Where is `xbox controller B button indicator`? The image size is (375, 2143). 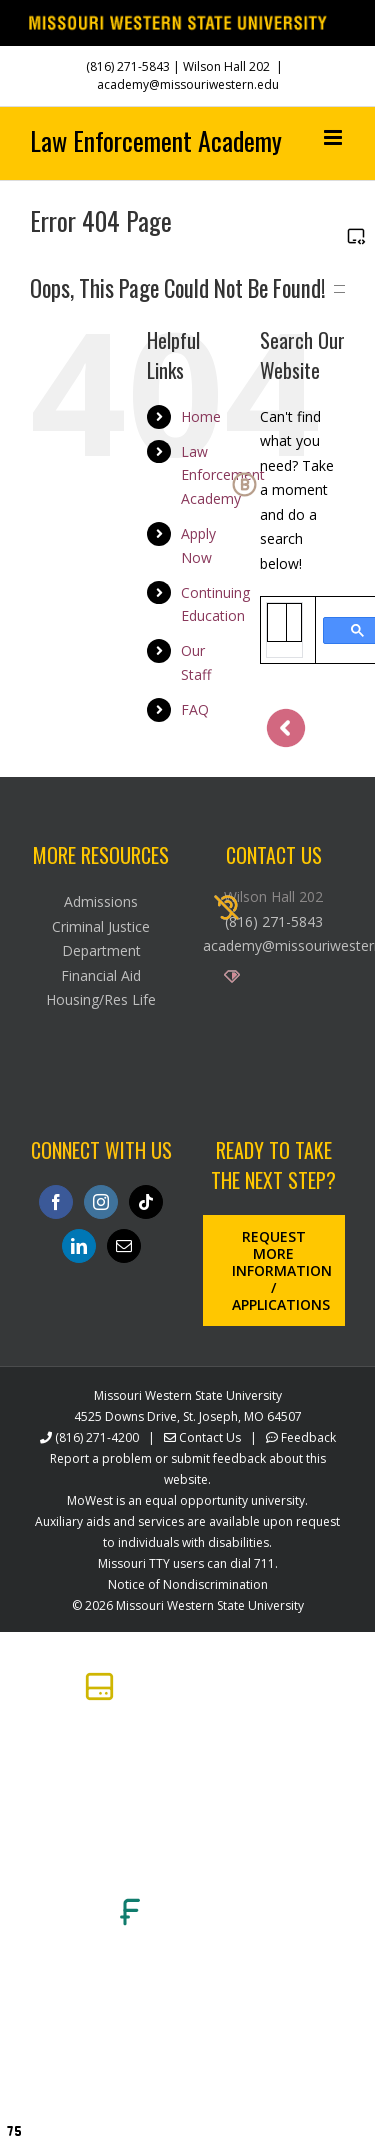
xbox controller B button indicator is located at coordinates (244, 484).